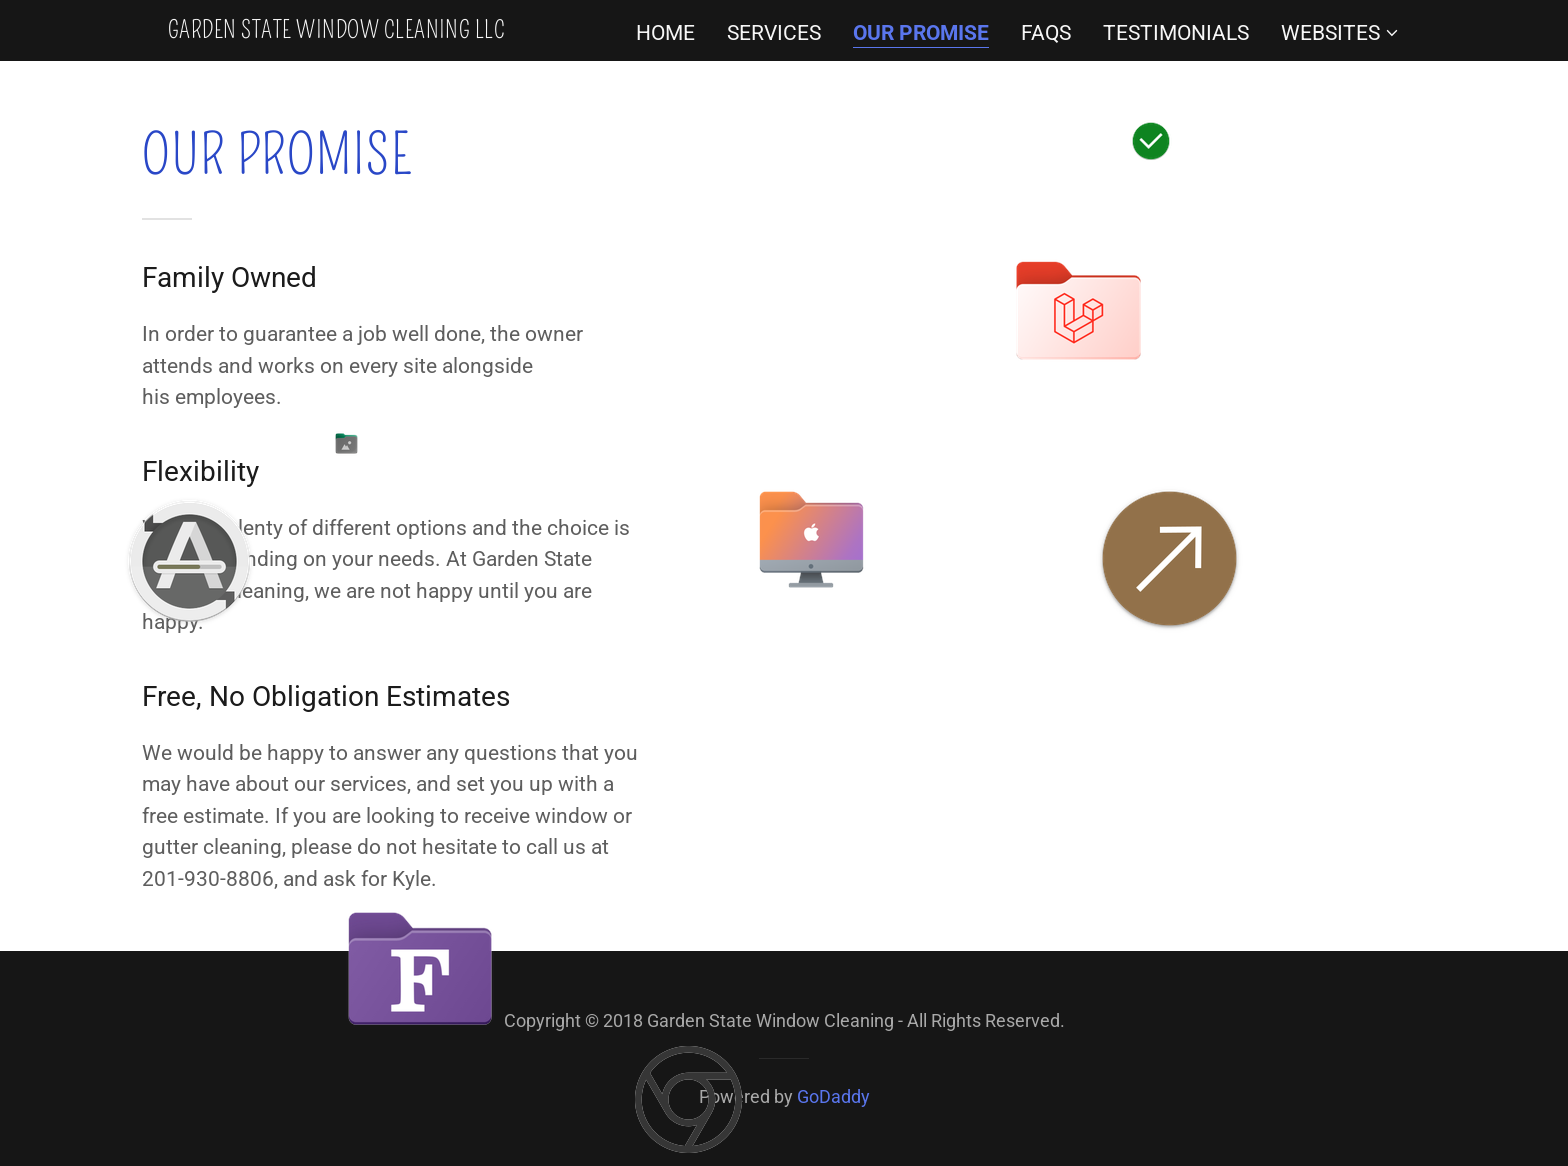 The image size is (1568, 1166). What do you see at coordinates (811, 535) in the screenshot?
I see `open mac desktop files folder` at bounding box center [811, 535].